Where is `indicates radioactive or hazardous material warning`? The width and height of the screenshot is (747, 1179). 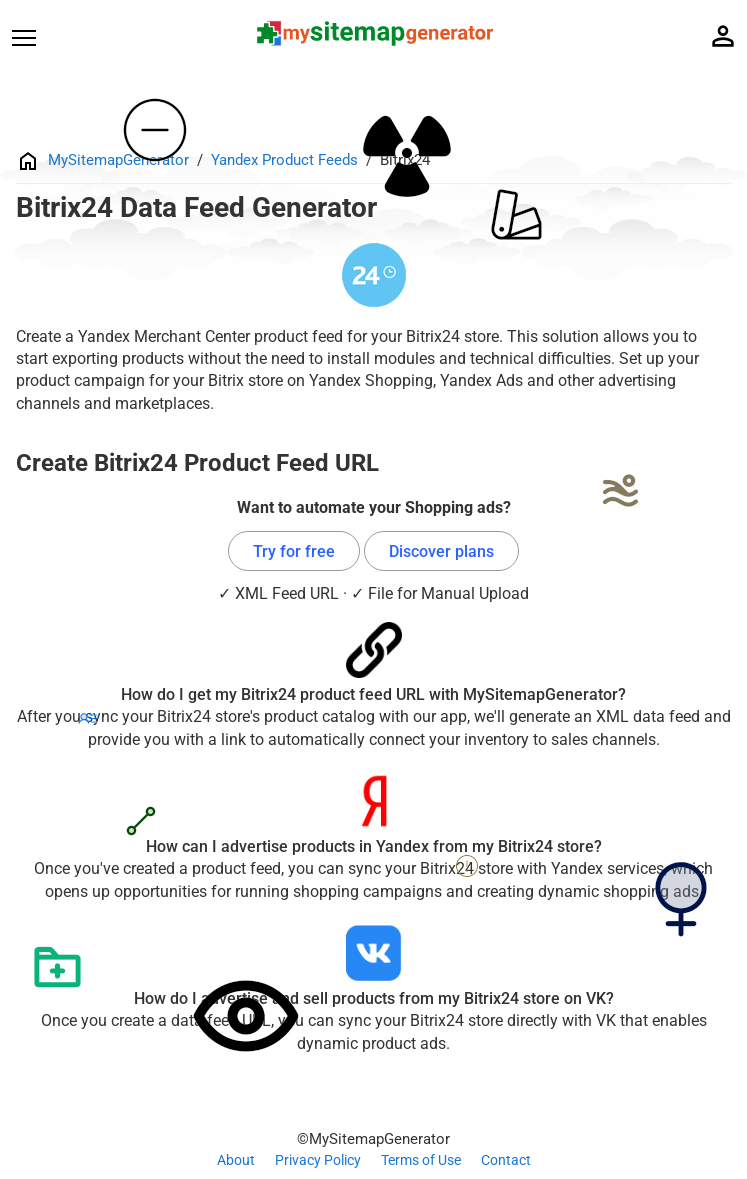
indicates radioactive or hazardous material warning is located at coordinates (407, 153).